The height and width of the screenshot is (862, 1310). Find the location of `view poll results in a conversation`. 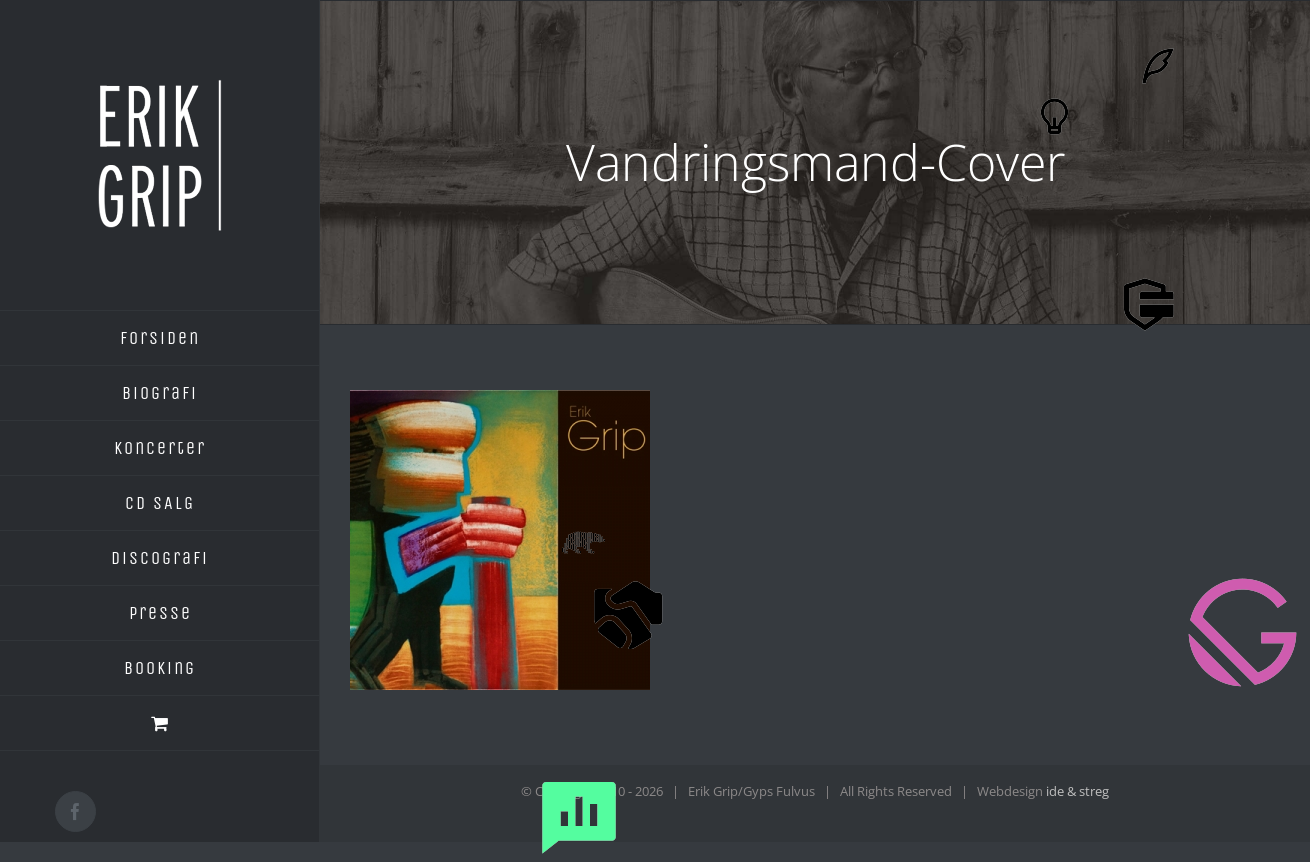

view poll results in a conversation is located at coordinates (579, 815).